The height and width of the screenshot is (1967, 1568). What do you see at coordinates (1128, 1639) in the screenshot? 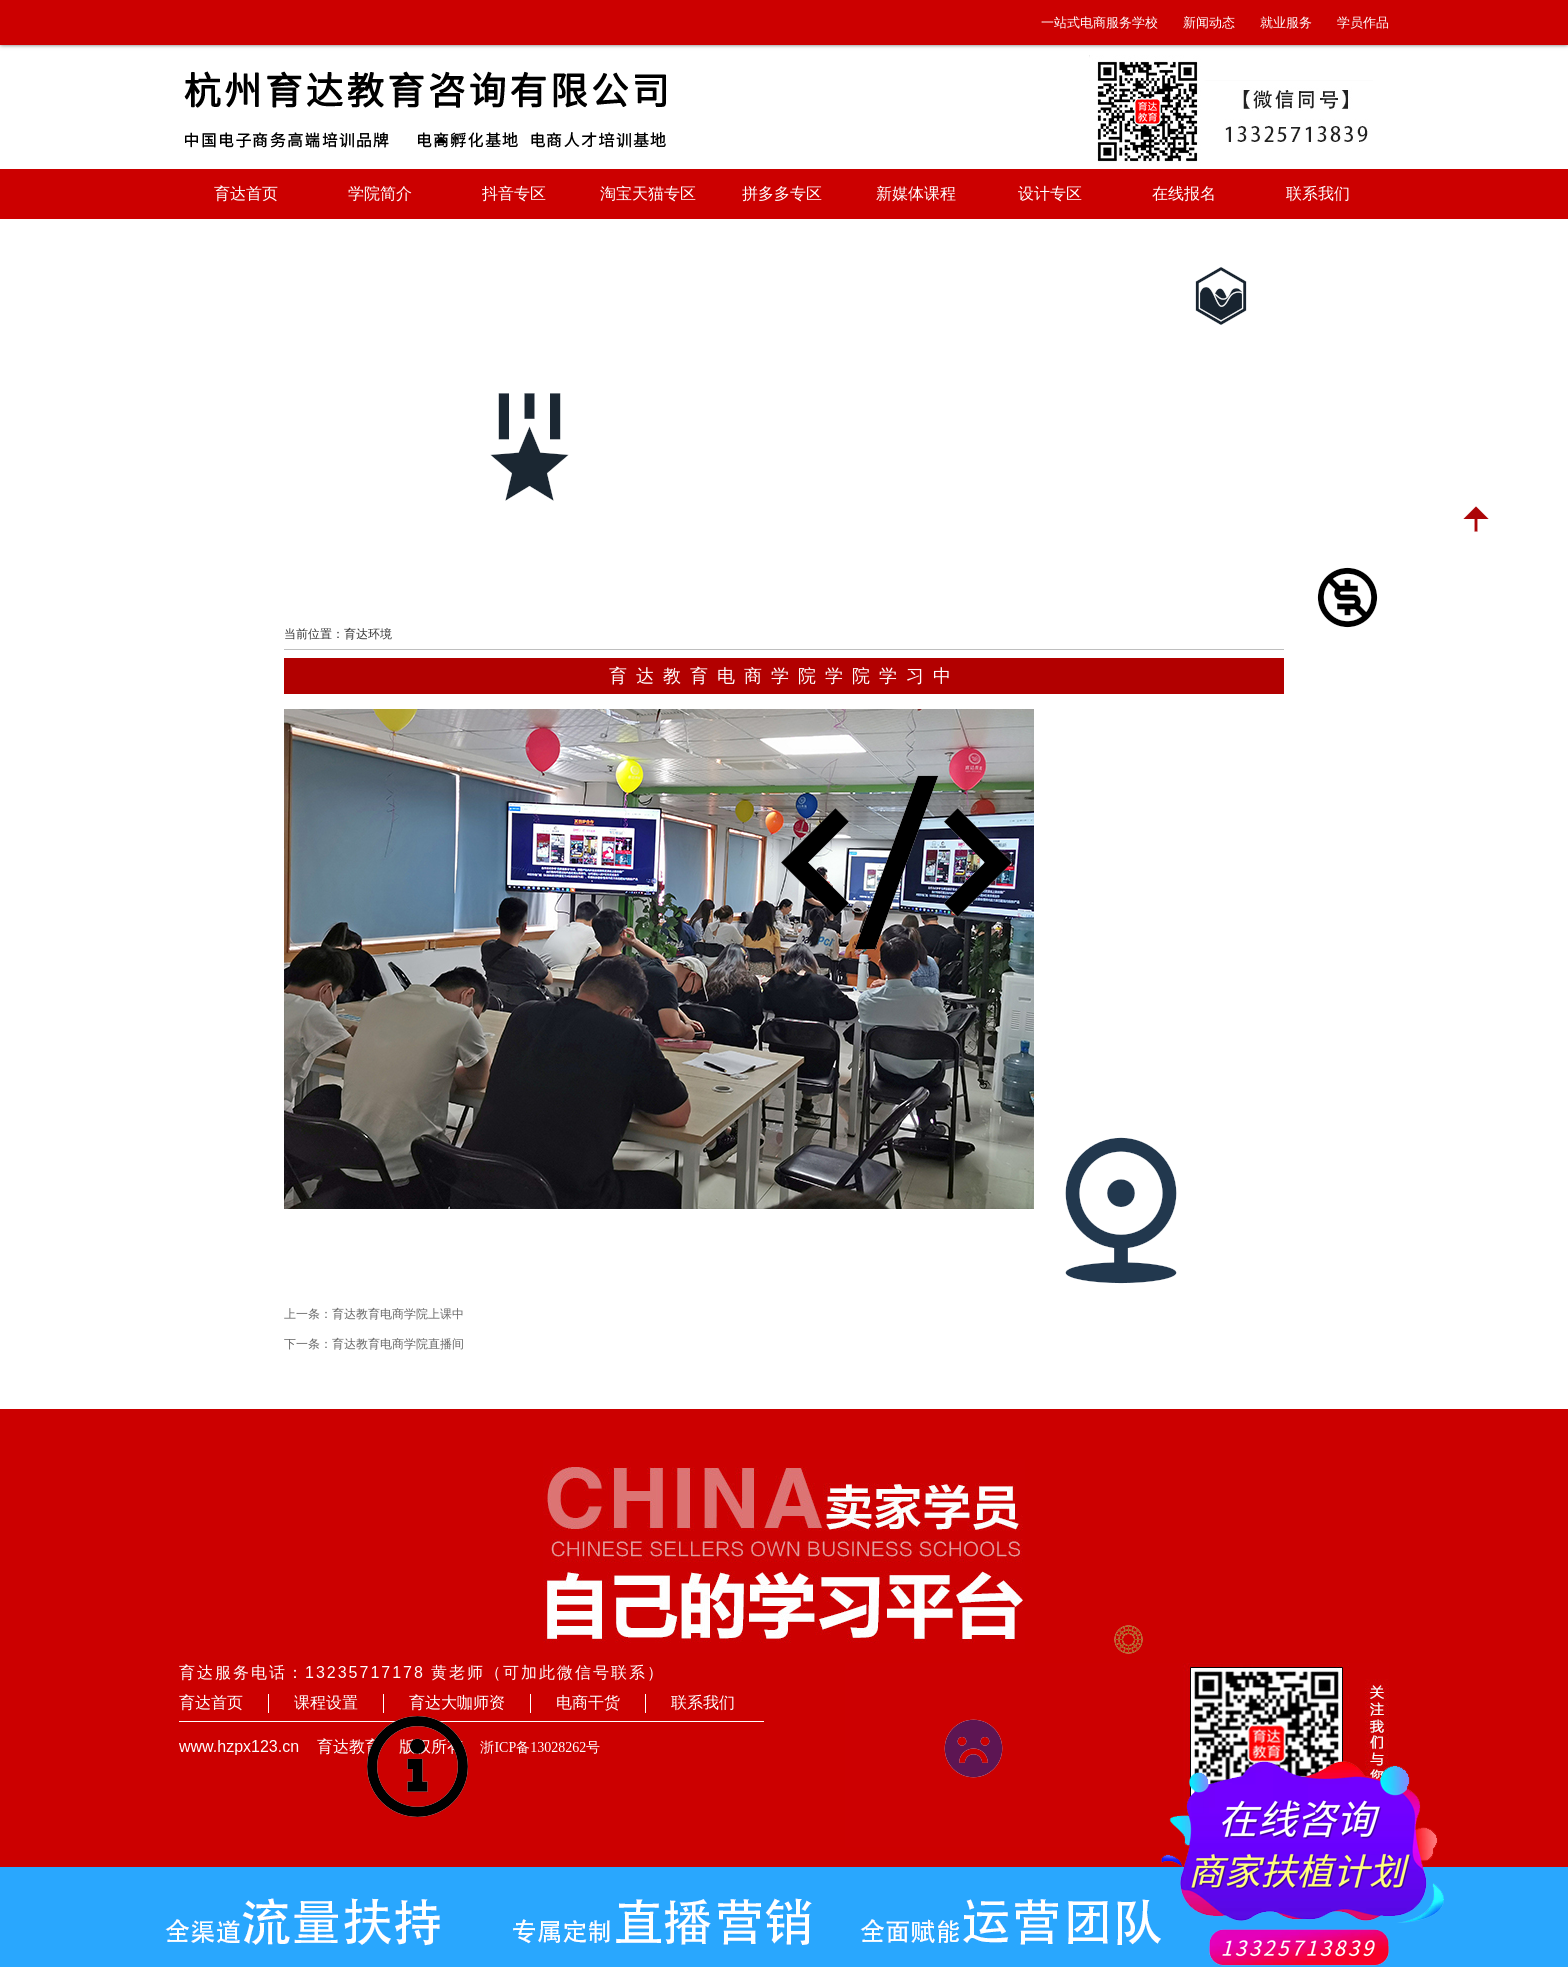
I see `open the VSCO app` at bounding box center [1128, 1639].